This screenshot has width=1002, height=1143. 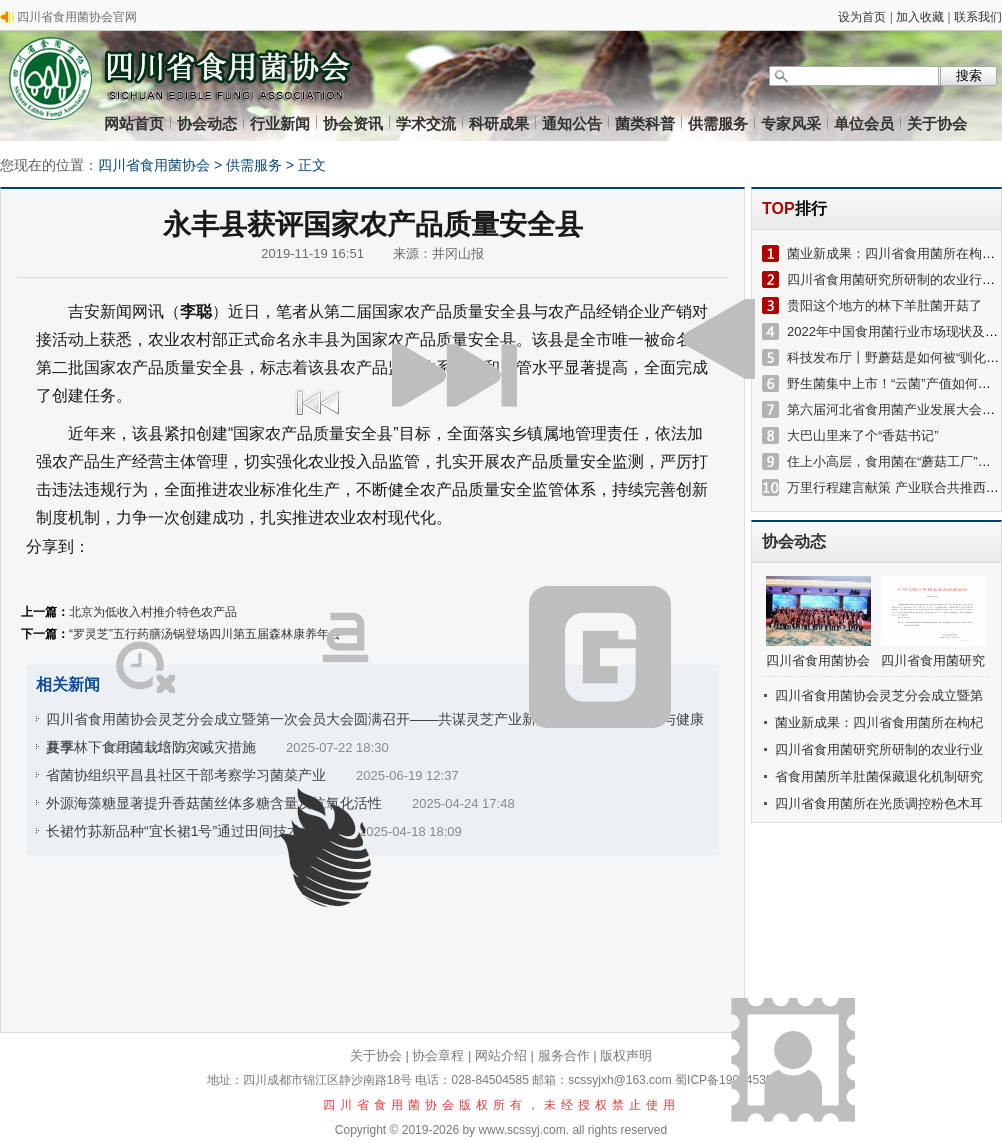 I want to click on skip to previous track, so click(x=318, y=403).